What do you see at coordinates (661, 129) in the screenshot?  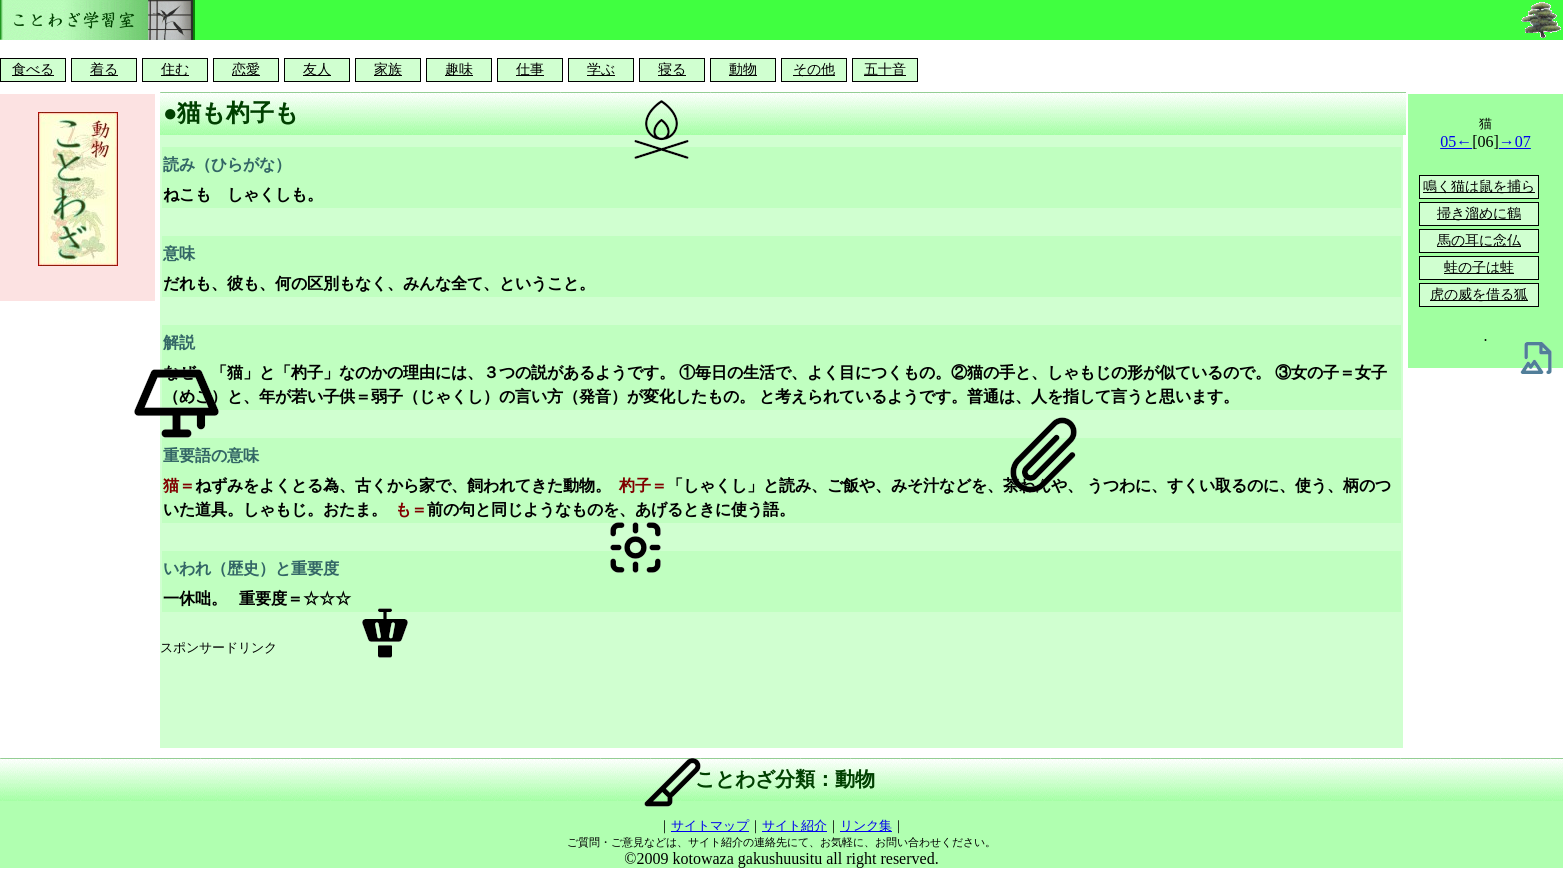 I see `access outdoor or camping-related features` at bounding box center [661, 129].